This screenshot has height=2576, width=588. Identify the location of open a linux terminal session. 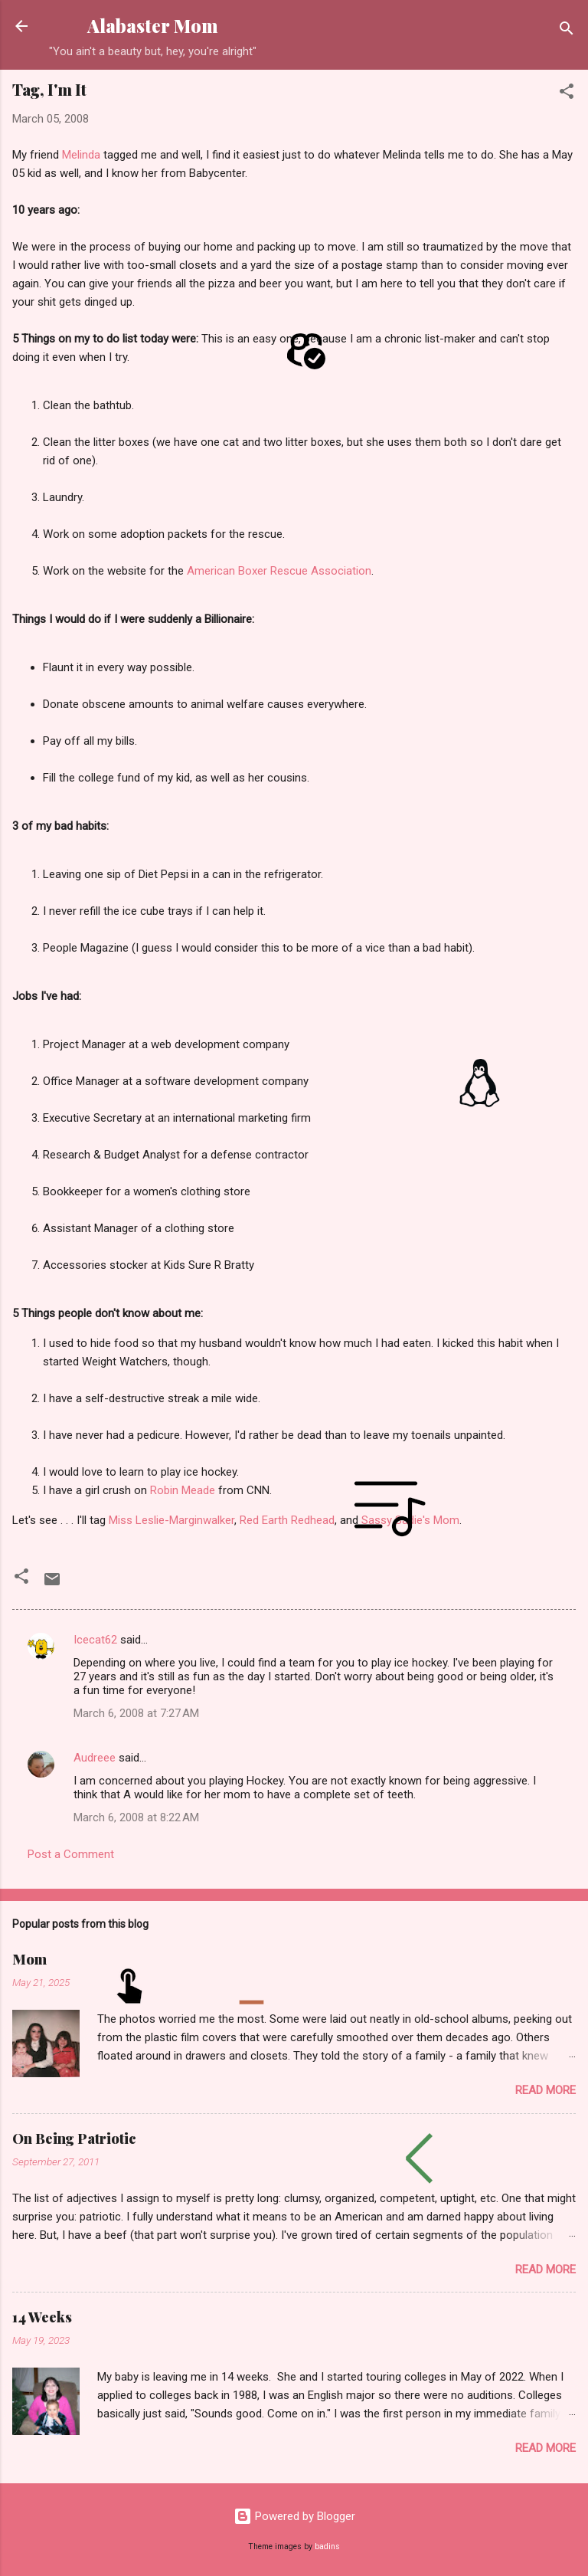
(479, 1083).